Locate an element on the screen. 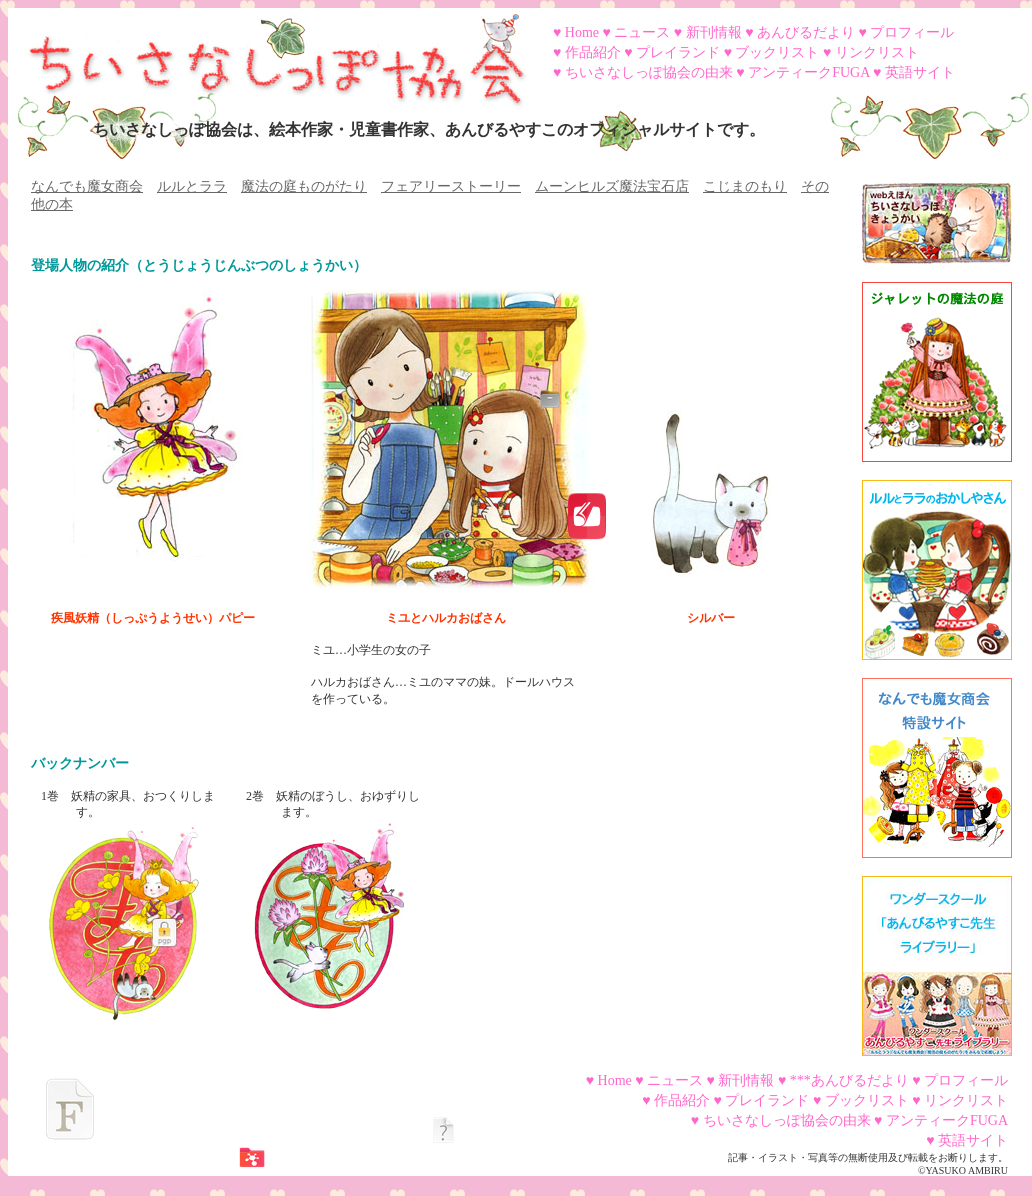 Image resolution: width=1032 pixels, height=1196 pixels. postscript document file type indicator is located at coordinates (587, 516).